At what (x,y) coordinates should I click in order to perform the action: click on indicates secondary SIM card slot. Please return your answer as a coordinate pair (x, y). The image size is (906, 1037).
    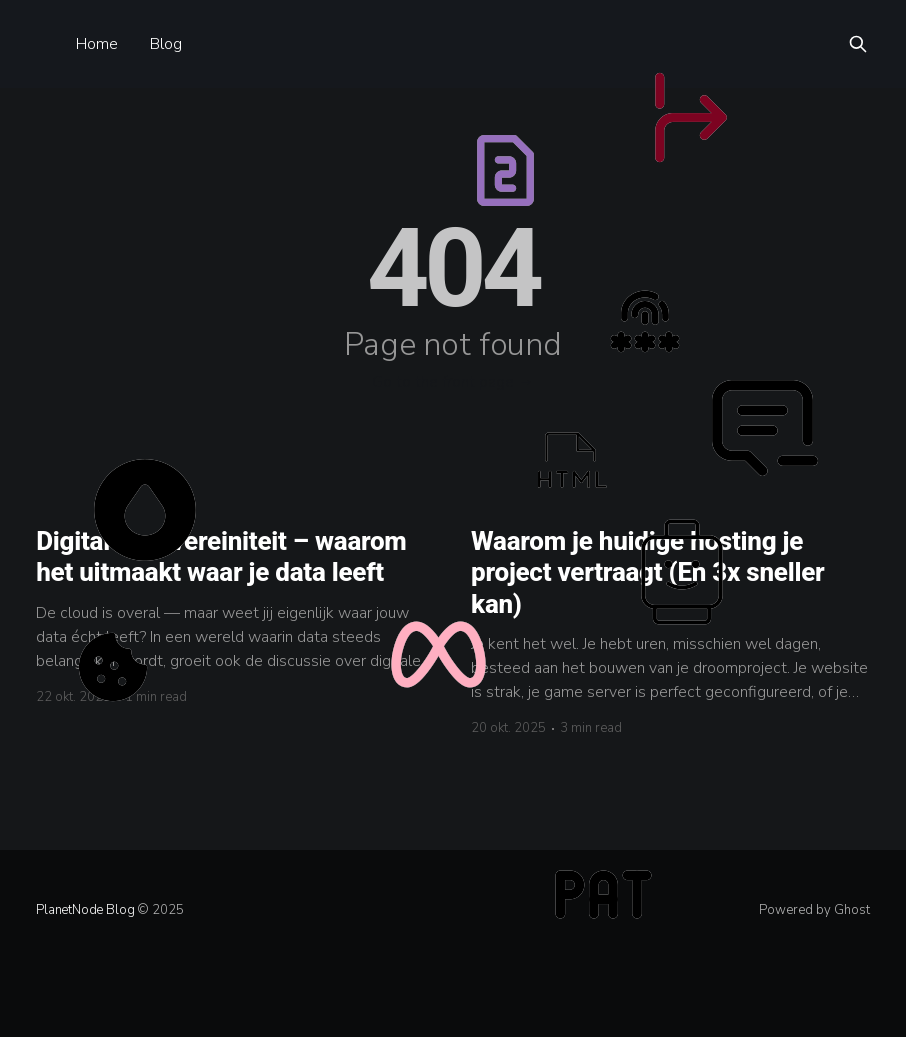
    Looking at the image, I should click on (505, 170).